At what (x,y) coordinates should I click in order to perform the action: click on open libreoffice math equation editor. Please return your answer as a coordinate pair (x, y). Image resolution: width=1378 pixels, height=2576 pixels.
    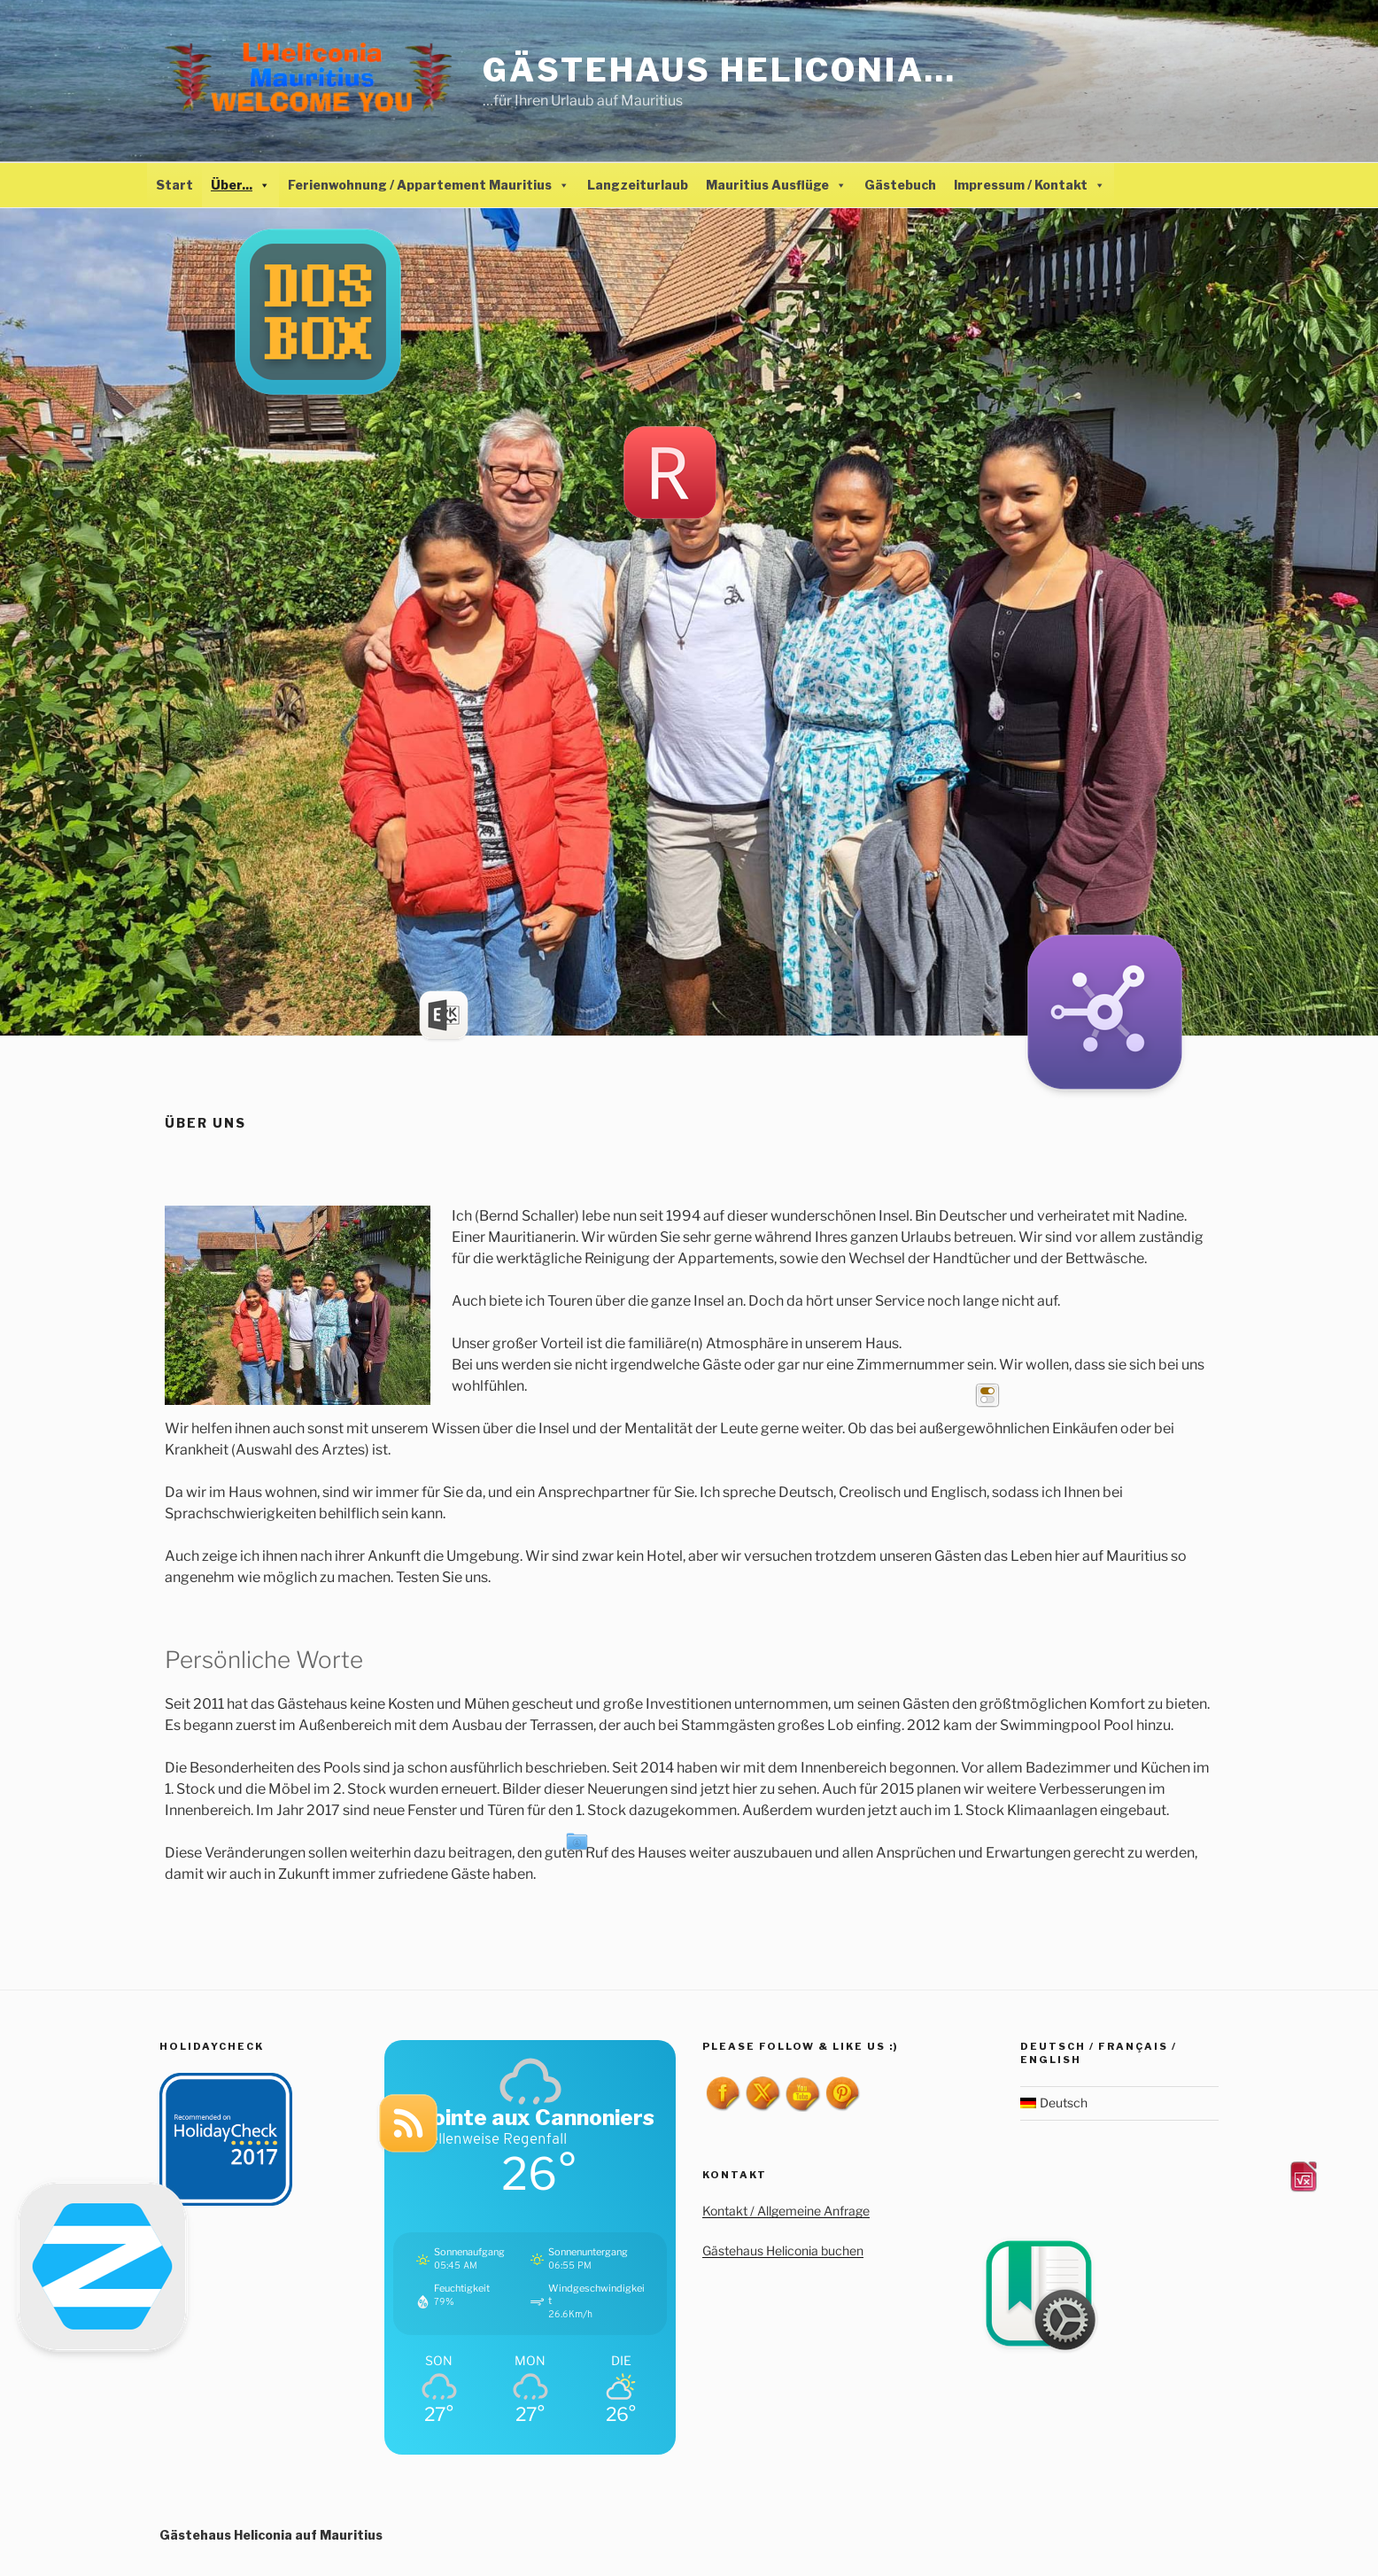
    Looking at the image, I should click on (1304, 2176).